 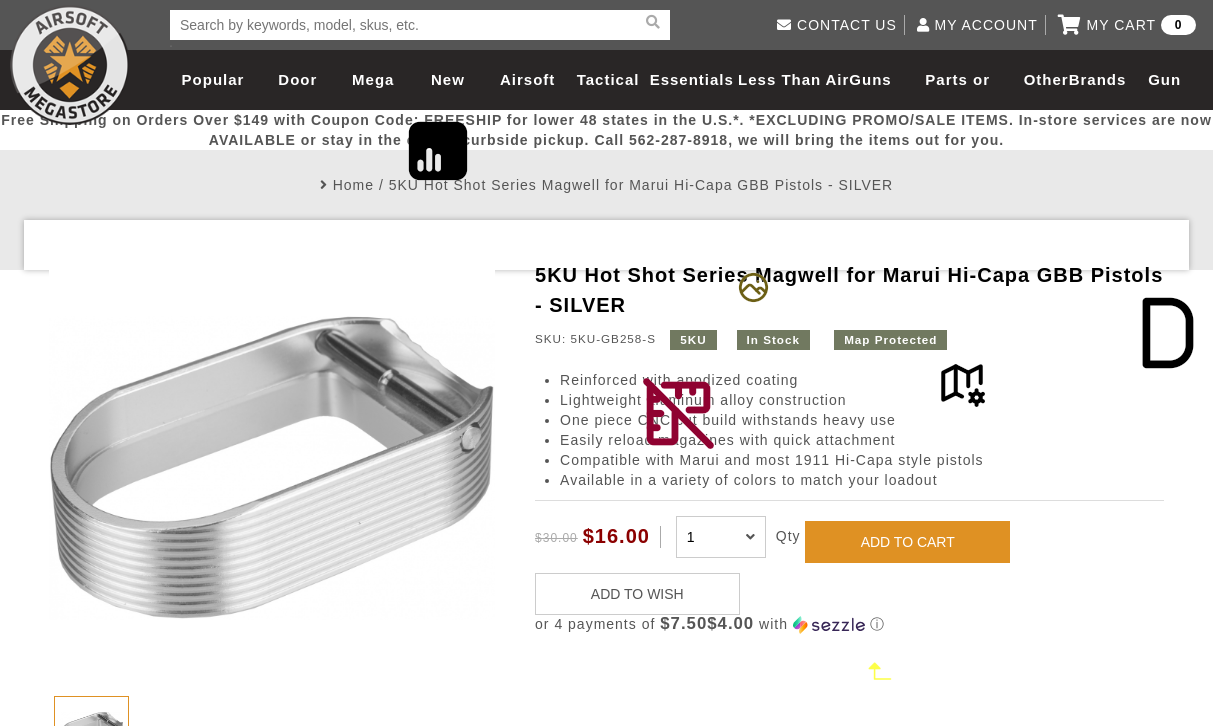 What do you see at coordinates (962, 383) in the screenshot?
I see `access map settings` at bounding box center [962, 383].